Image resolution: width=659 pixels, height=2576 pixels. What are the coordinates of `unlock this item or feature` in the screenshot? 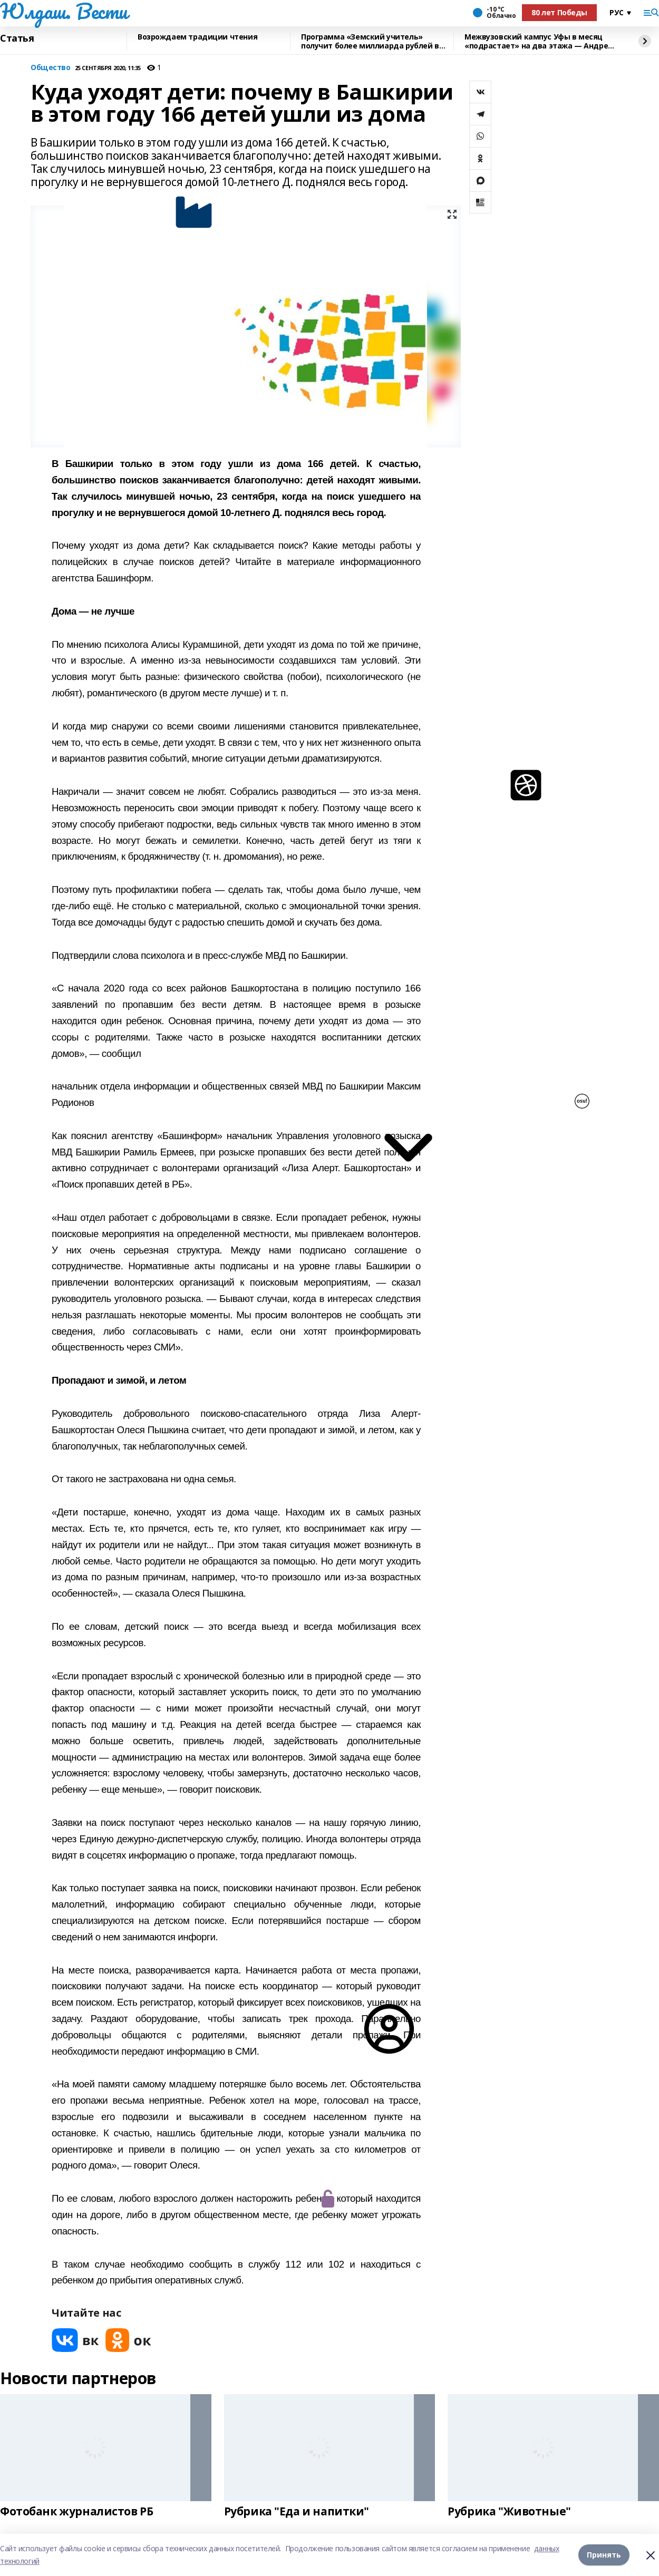 It's located at (328, 2199).